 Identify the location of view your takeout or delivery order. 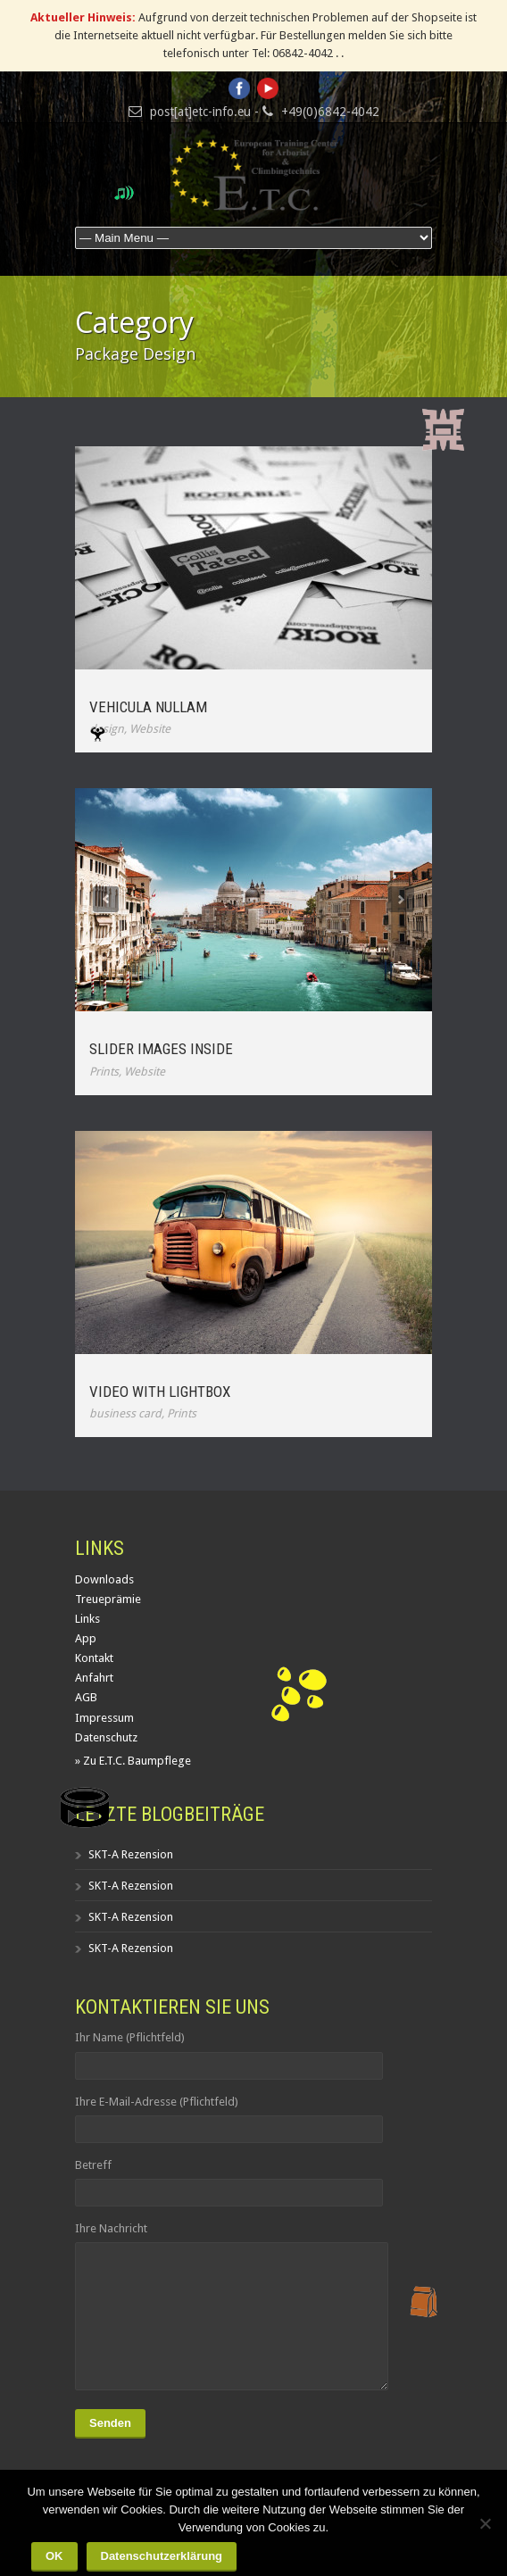
(424, 2298).